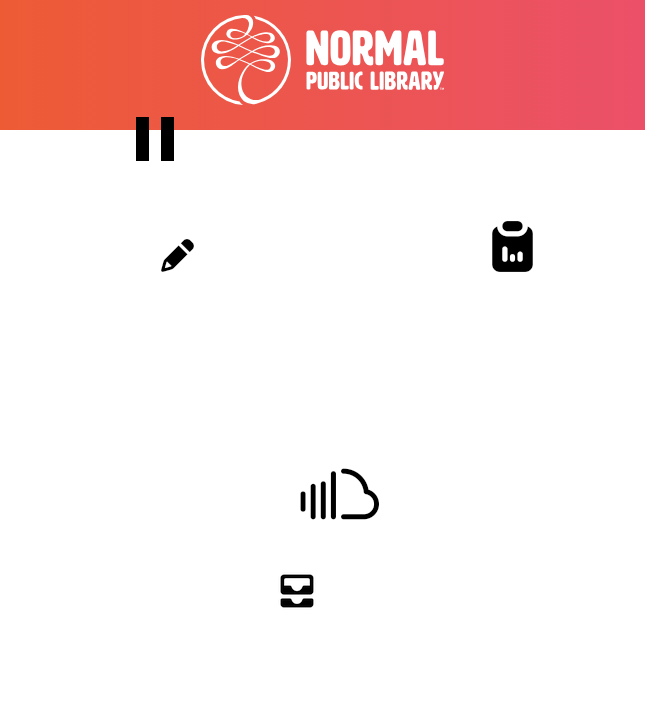 The width and height of the screenshot is (645, 720). Describe the element at coordinates (512, 246) in the screenshot. I see `view clipboard data or statistics` at that location.